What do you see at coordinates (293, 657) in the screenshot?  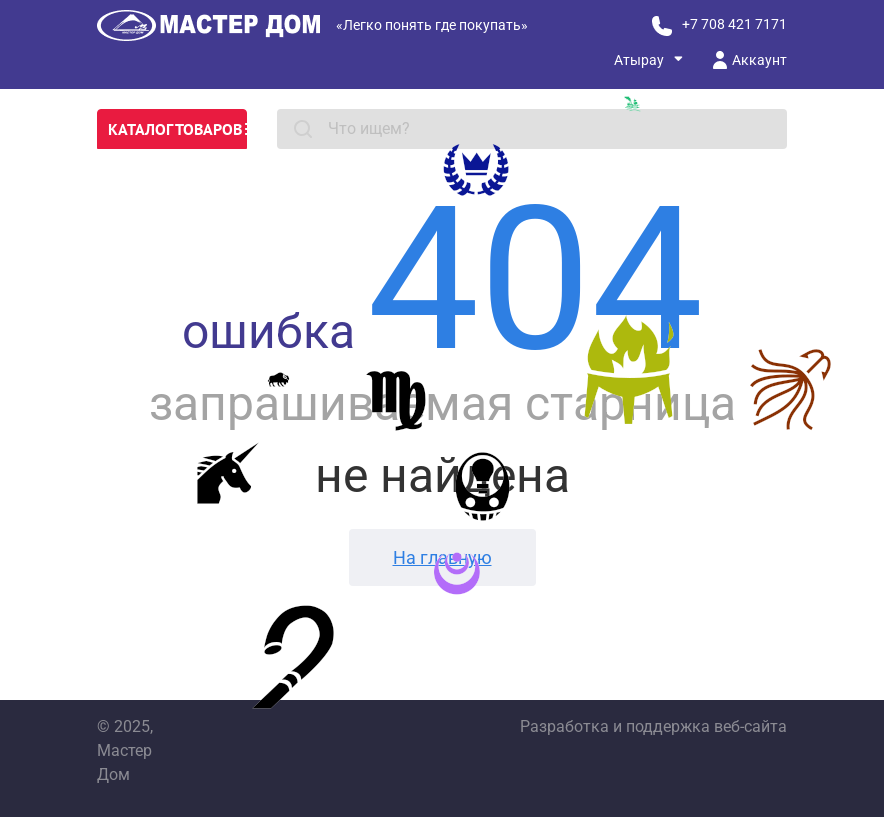 I see `shepherd or pastoral character class icon` at bounding box center [293, 657].